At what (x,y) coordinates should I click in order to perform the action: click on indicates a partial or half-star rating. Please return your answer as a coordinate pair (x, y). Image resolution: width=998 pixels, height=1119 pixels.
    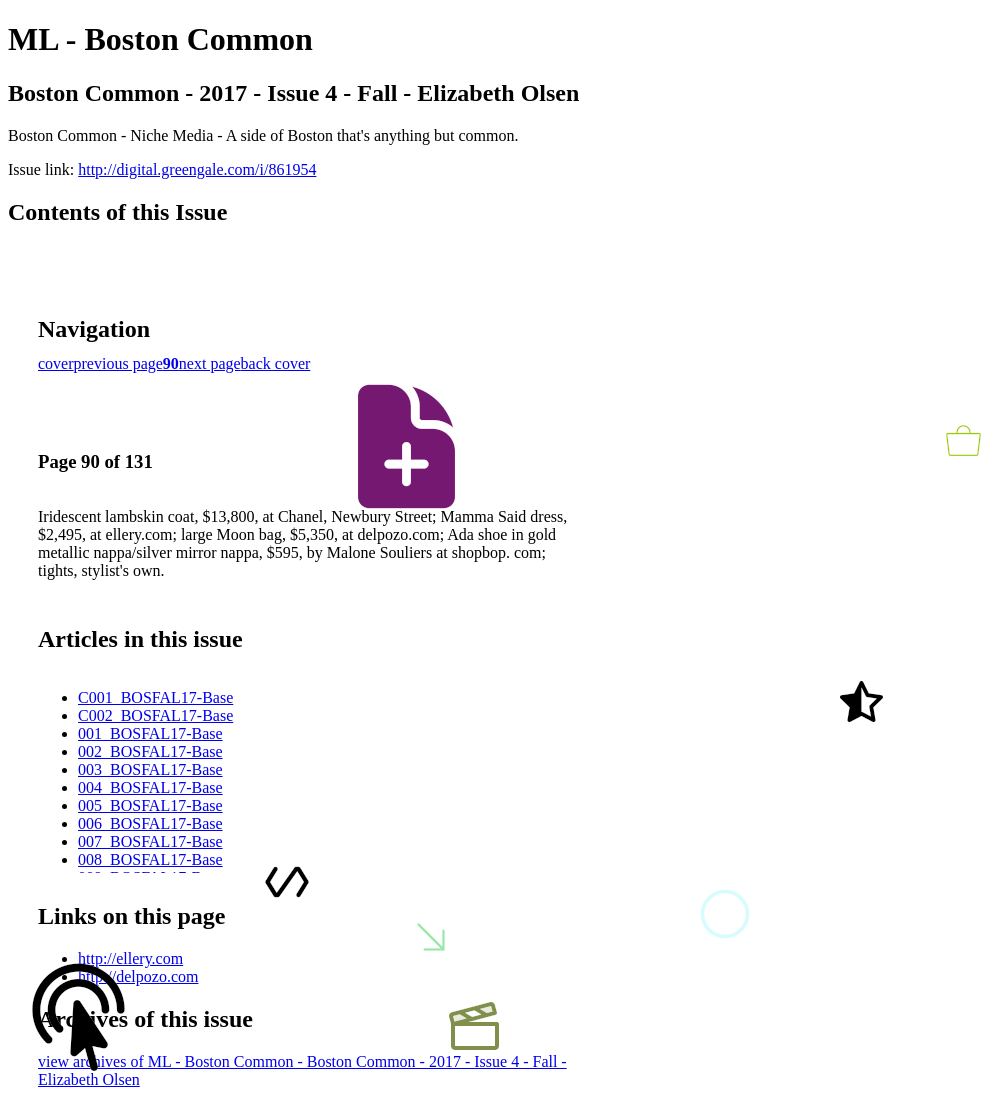
    Looking at the image, I should click on (861, 702).